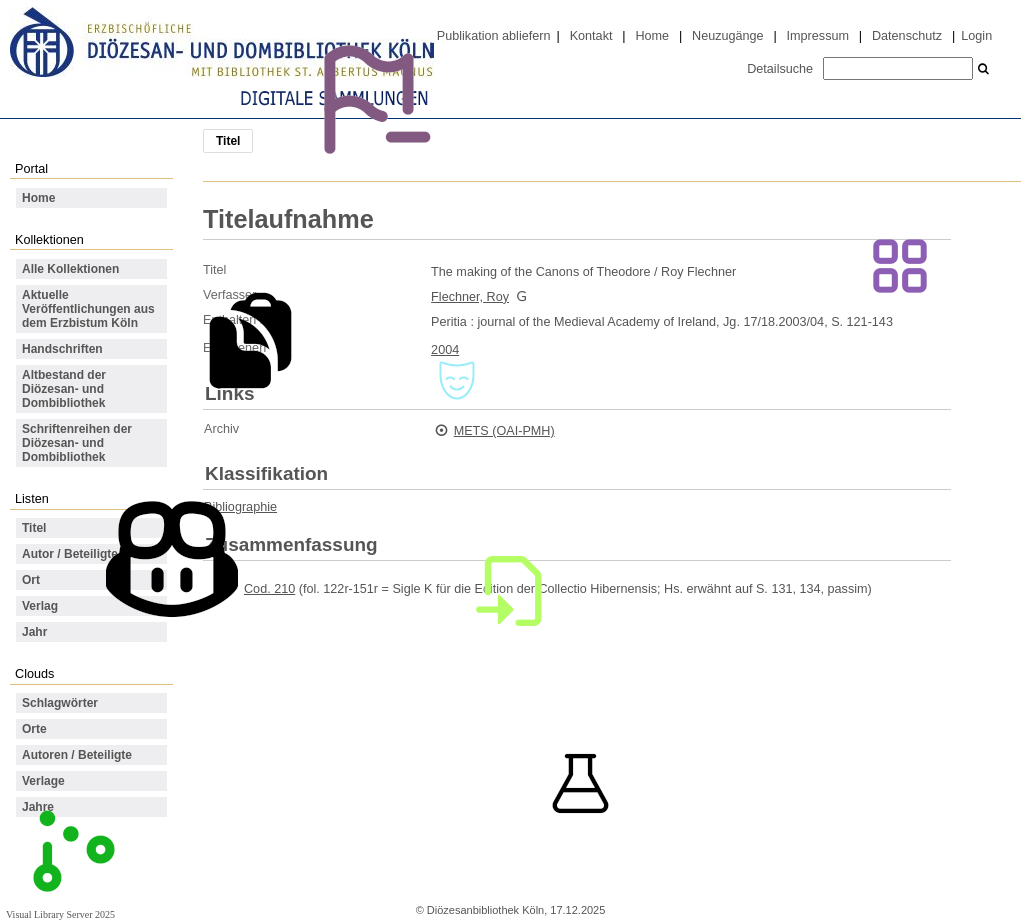 This screenshot has height=921, width=1021. Describe the element at coordinates (511, 591) in the screenshot. I see `indicates a file has been moved to another location` at that location.